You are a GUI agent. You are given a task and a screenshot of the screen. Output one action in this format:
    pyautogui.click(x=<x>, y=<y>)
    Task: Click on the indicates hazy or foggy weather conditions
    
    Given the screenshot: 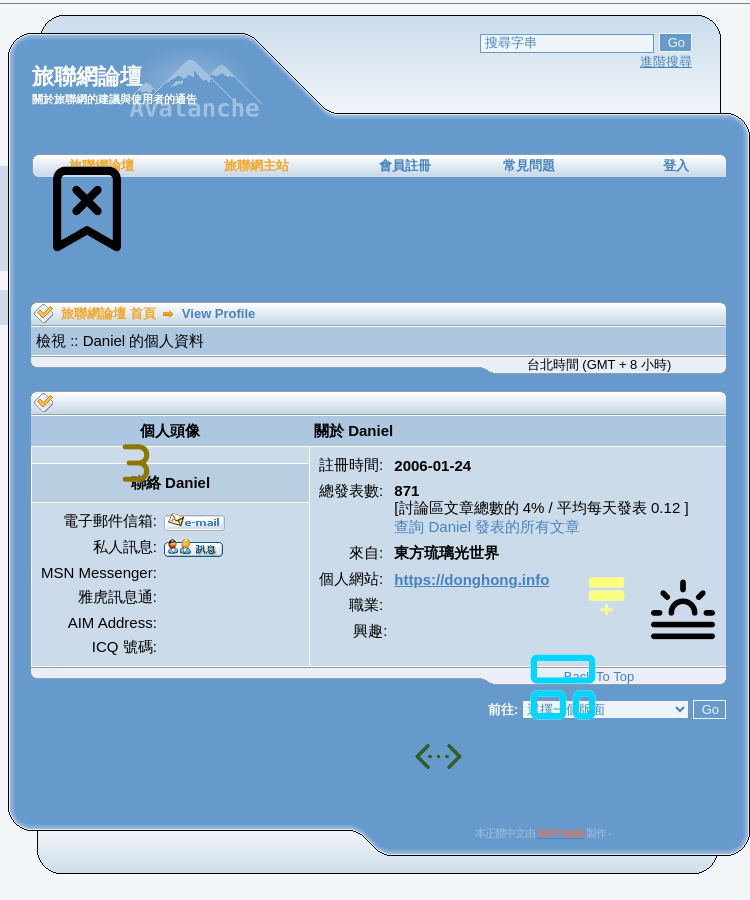 What is the action you would take?
    pyautogui.click(x=683, y=610)
    